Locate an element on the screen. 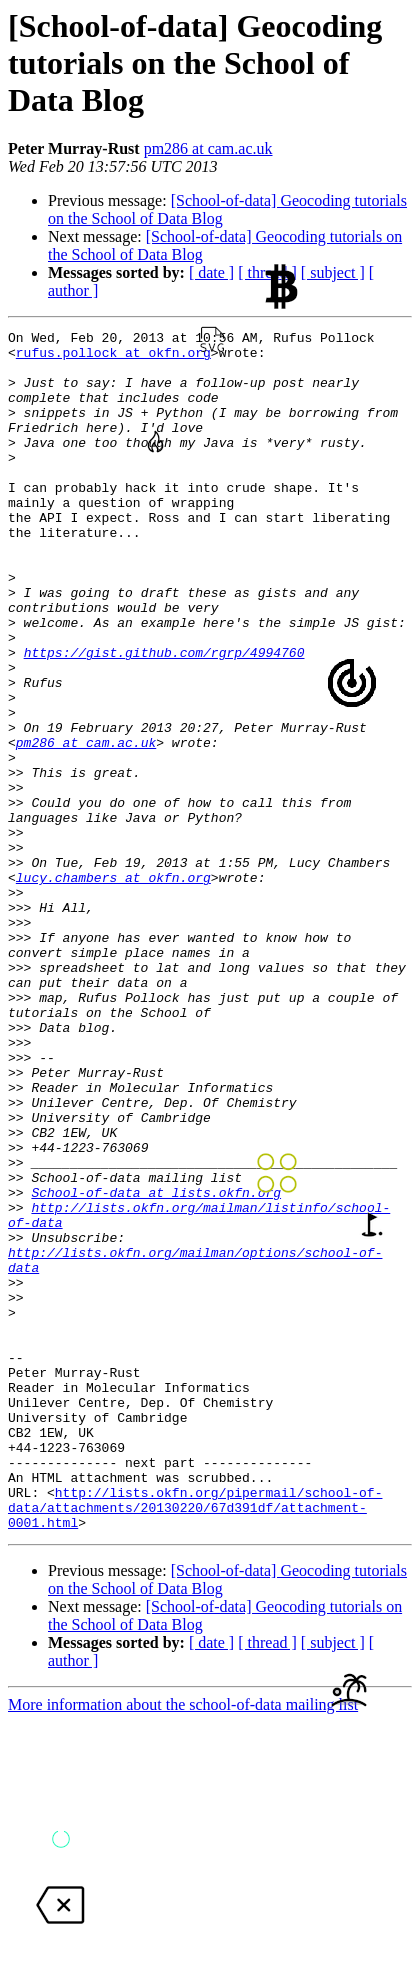 This screenshot has width=420, height=1962. open an SVG file is located at coordinates (212, 340).